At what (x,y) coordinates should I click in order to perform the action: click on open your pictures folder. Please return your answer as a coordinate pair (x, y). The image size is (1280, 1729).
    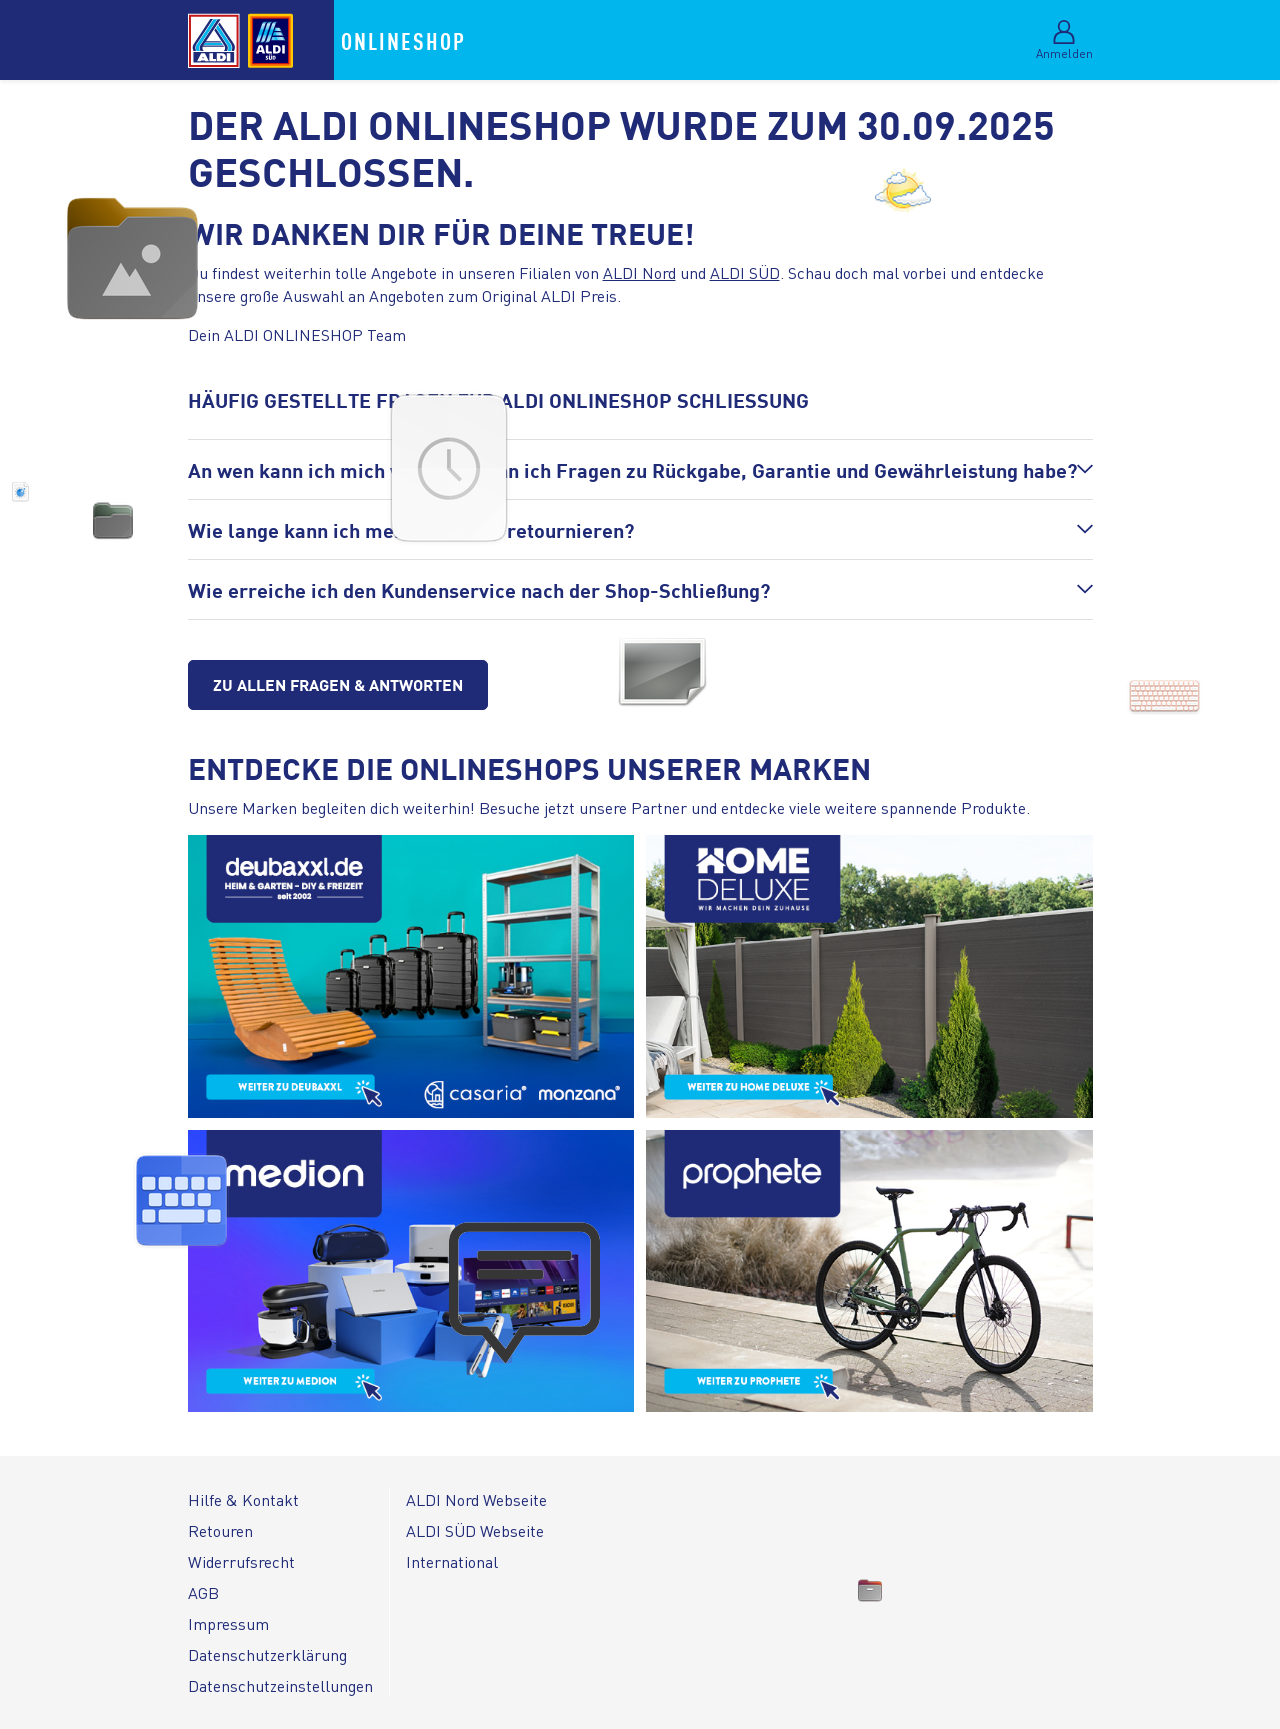
    Looking at the image, I should click on (132, 258).